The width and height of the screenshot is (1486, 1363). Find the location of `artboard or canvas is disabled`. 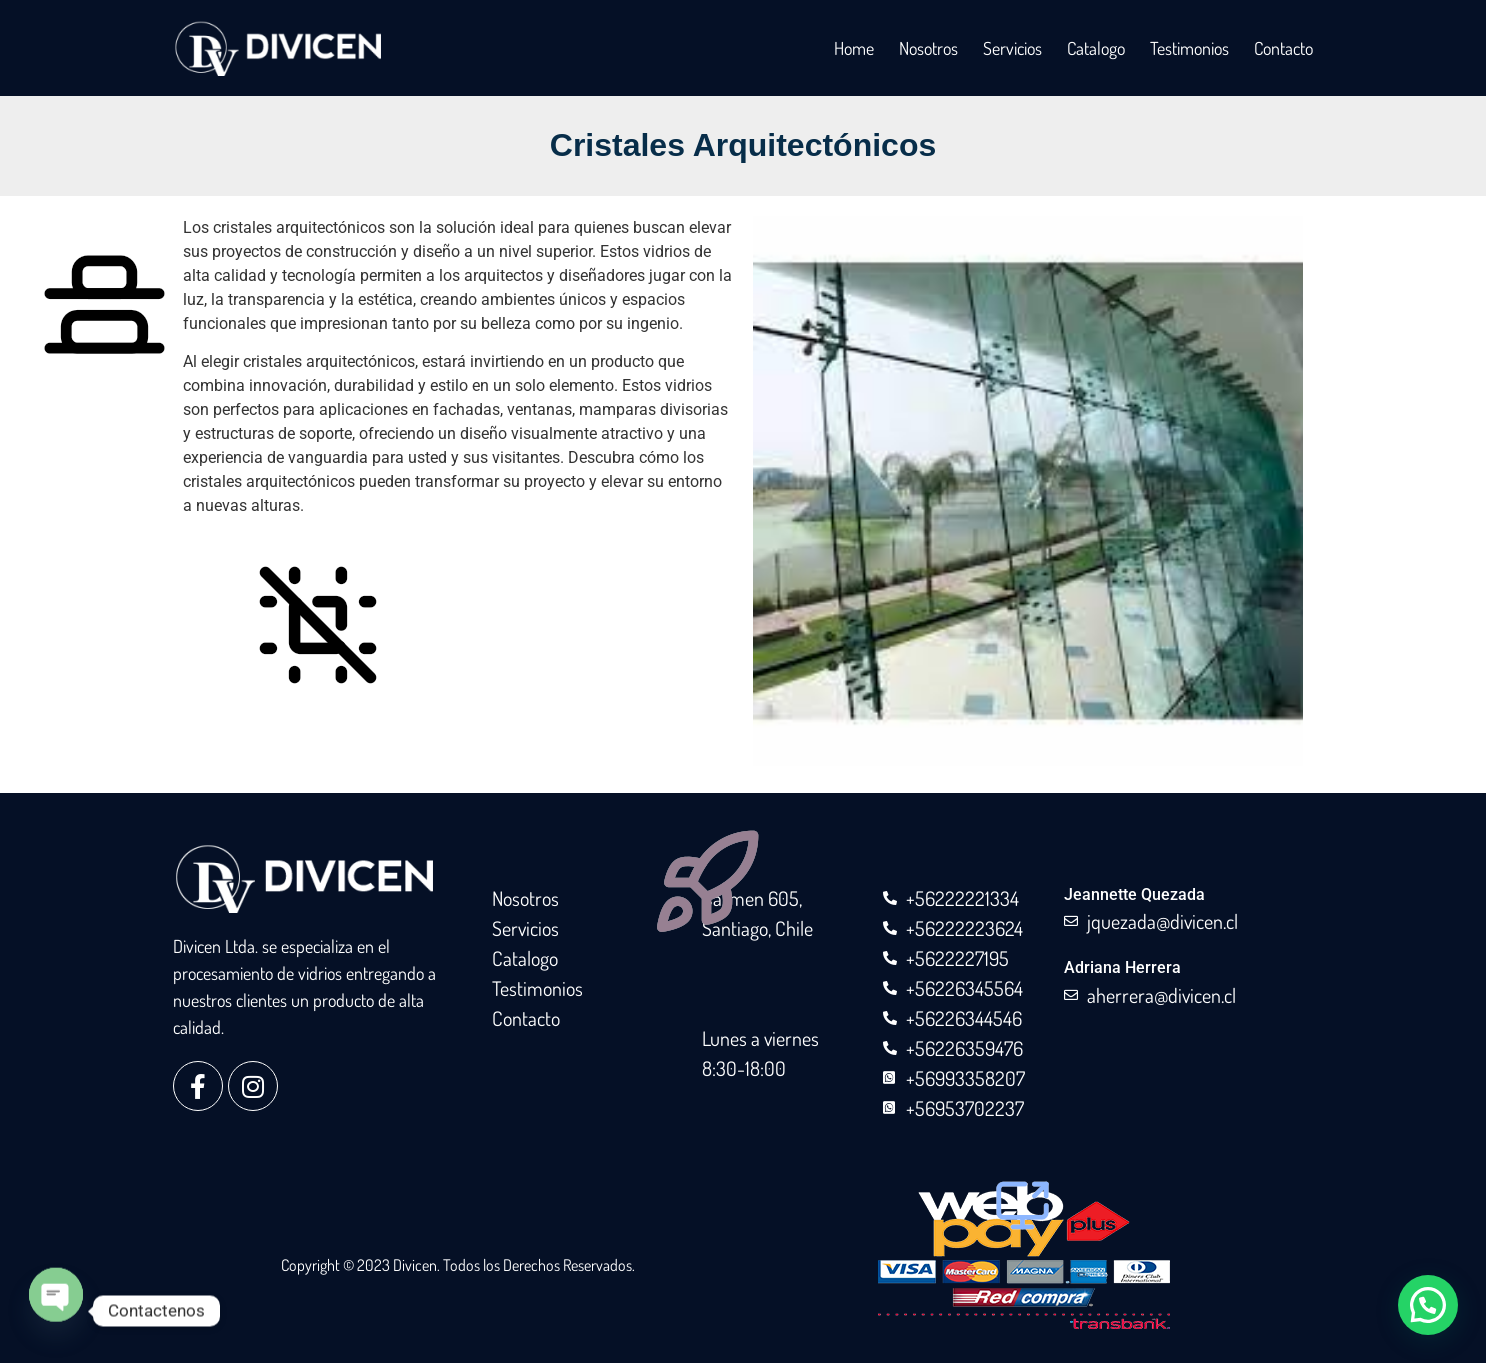

artboard or canvas is disabled is located at coordinates (318, 625).